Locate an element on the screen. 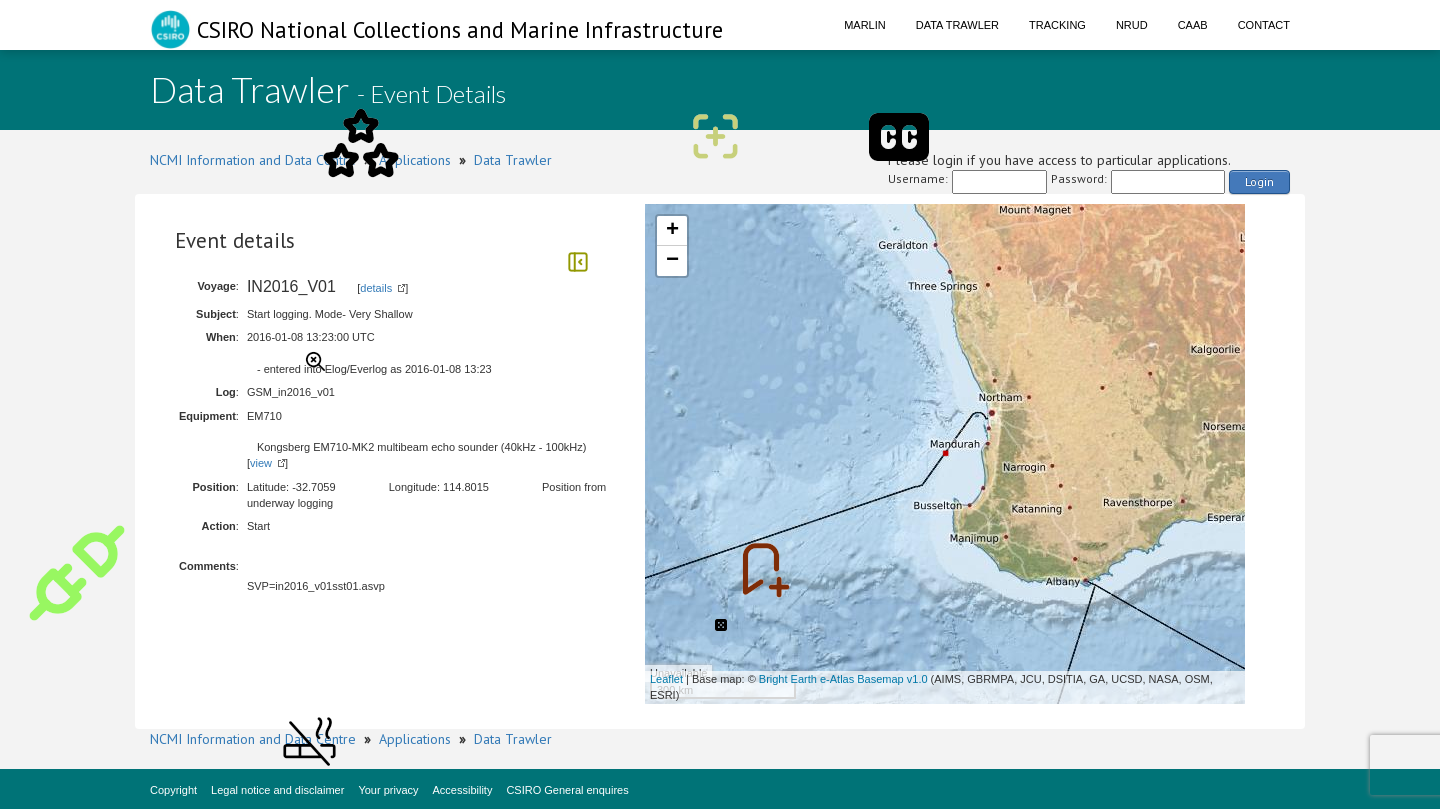 The height and width of the screenshot is (809, 1440). cancel or exit search mode is located at coordinates (315, 361).